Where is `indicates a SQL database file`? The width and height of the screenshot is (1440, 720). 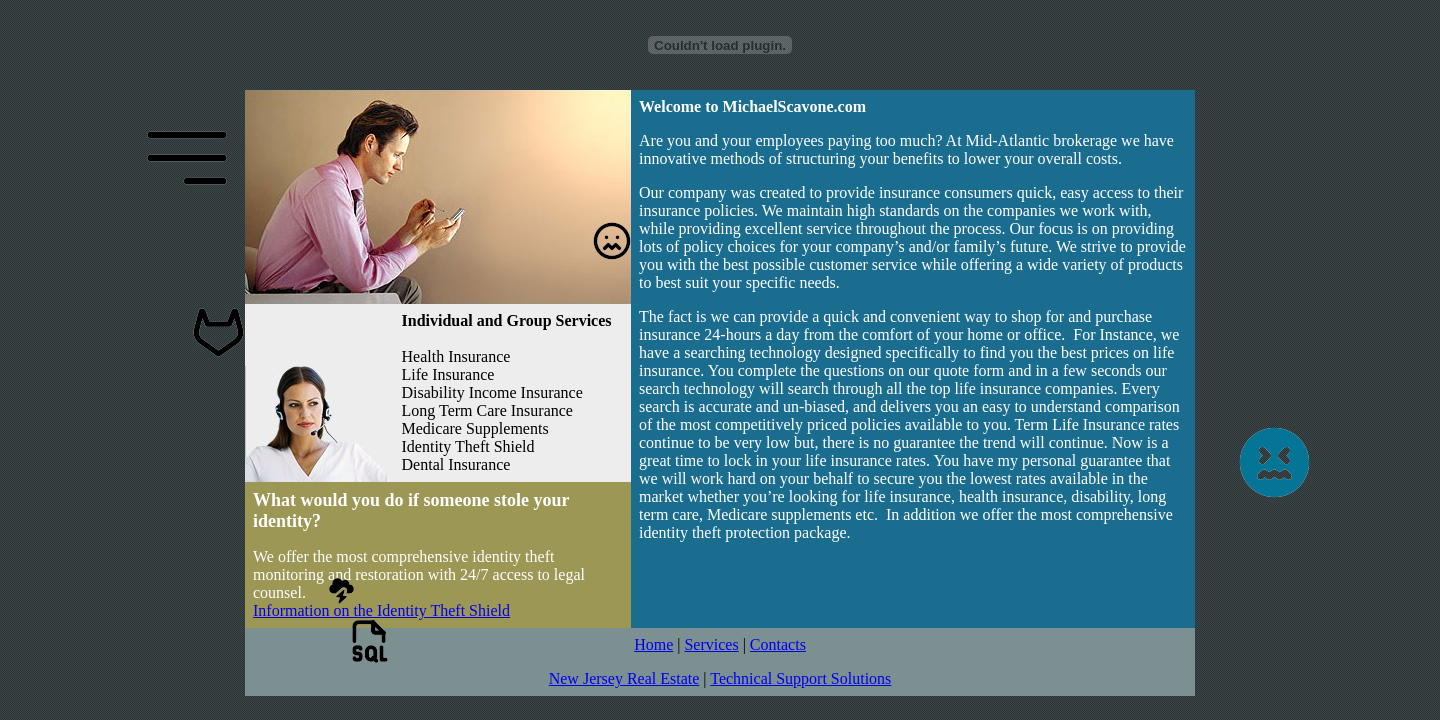 indicates a SQL database file is located at coordinates (369, 641).